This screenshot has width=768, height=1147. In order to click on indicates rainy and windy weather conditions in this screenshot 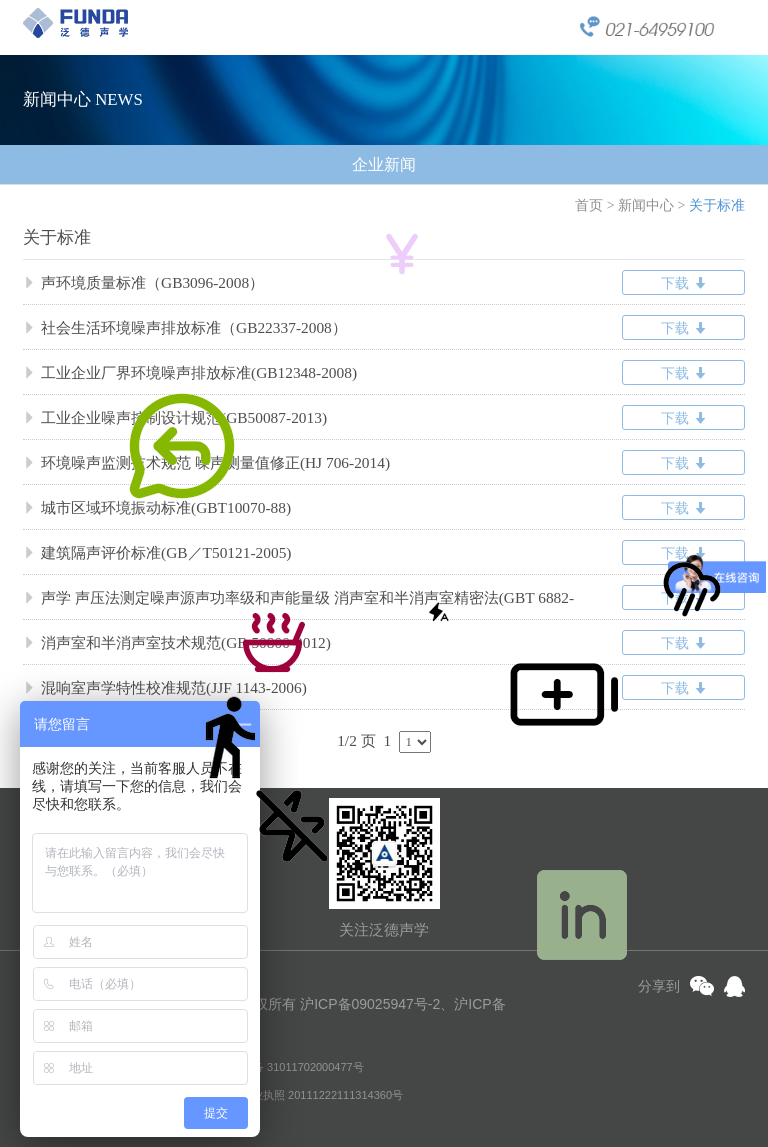, I will do `click(692, 588)`.